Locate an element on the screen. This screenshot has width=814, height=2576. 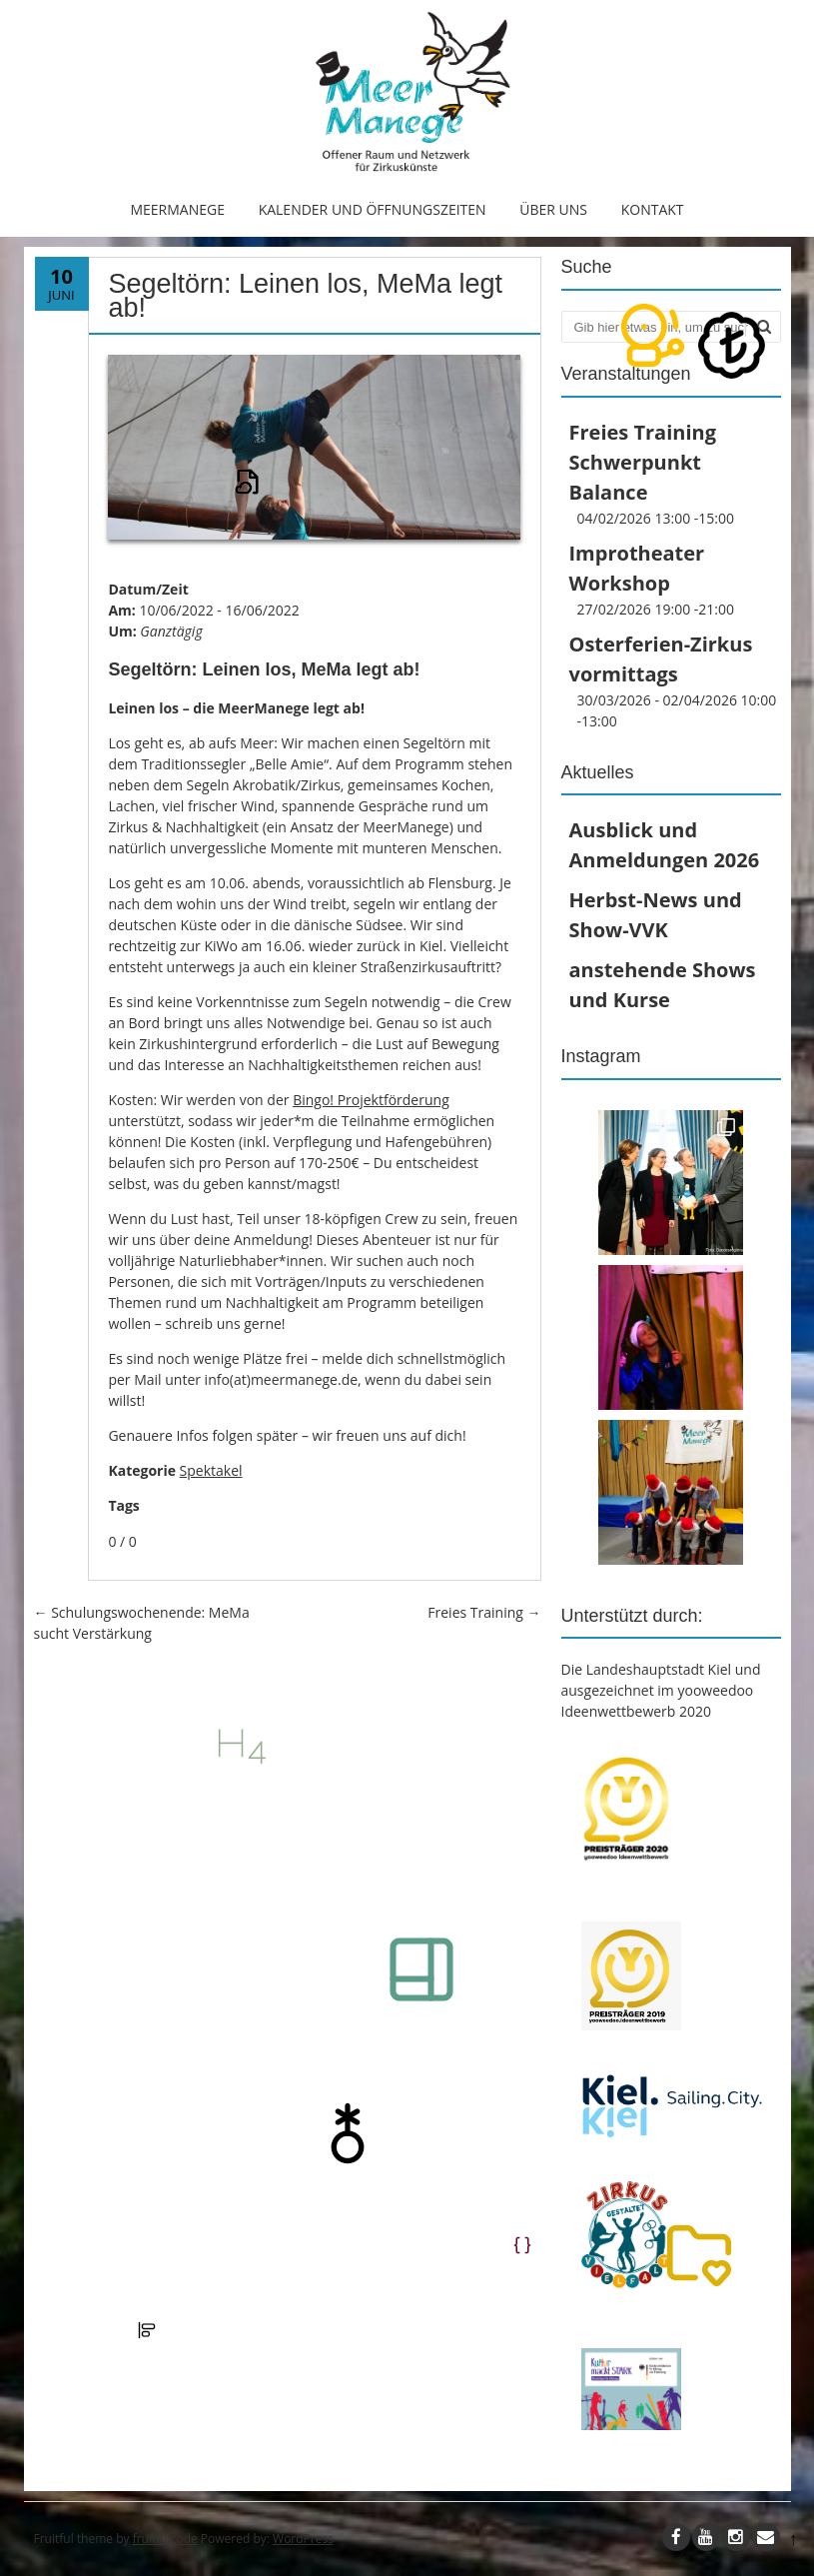
access your favorites folder is located at coordinates (699, 2254).